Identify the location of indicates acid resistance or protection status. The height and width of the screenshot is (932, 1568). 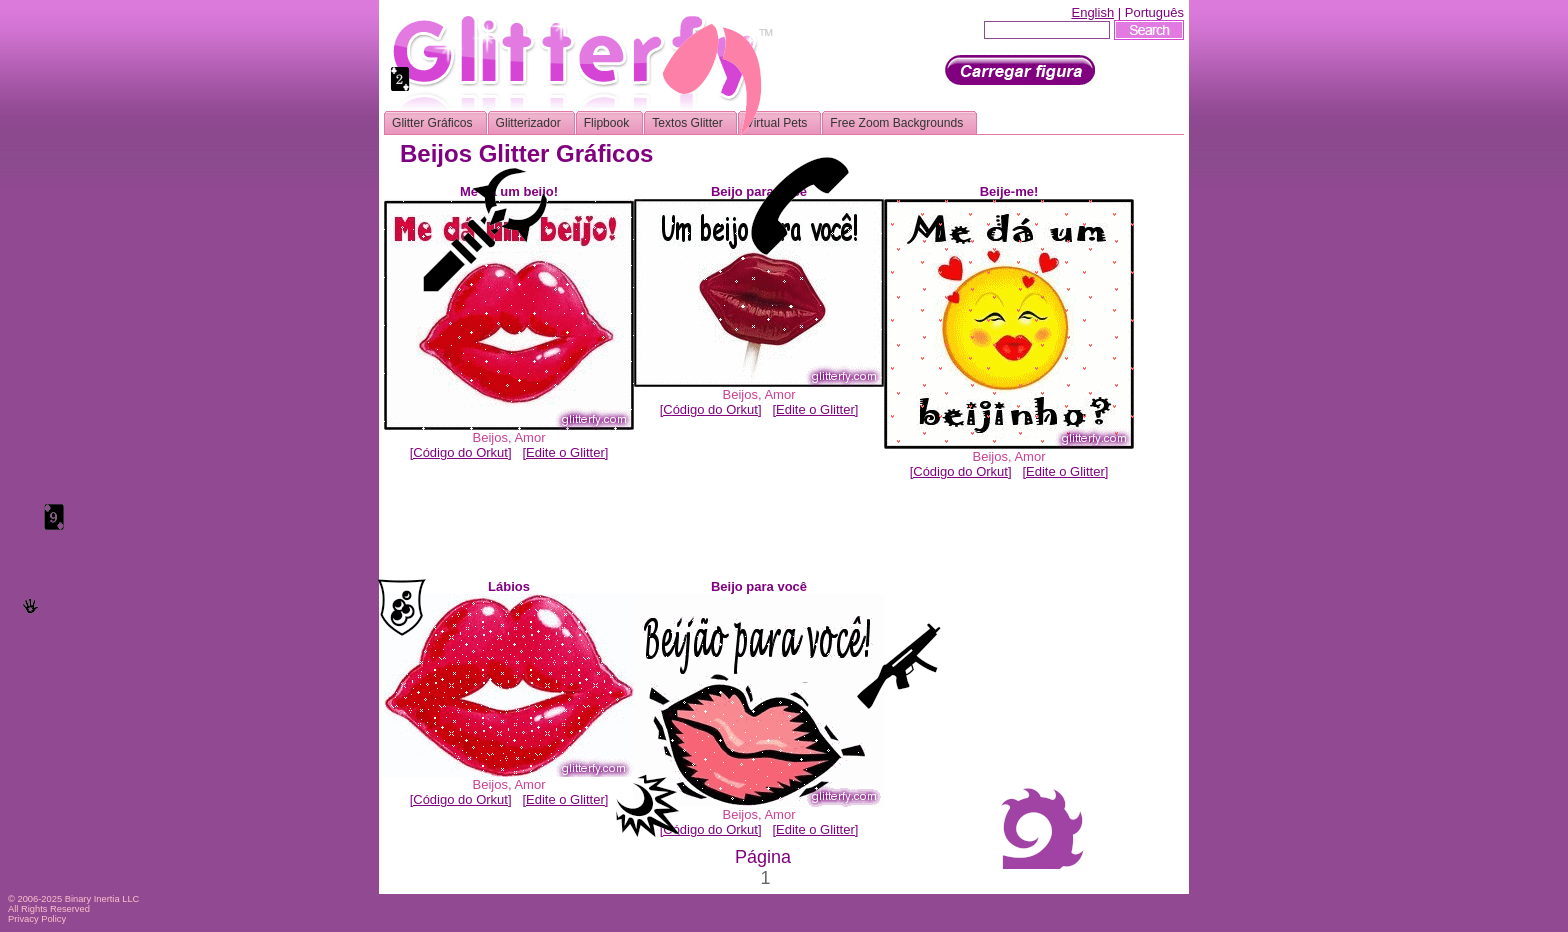
(401, 607).